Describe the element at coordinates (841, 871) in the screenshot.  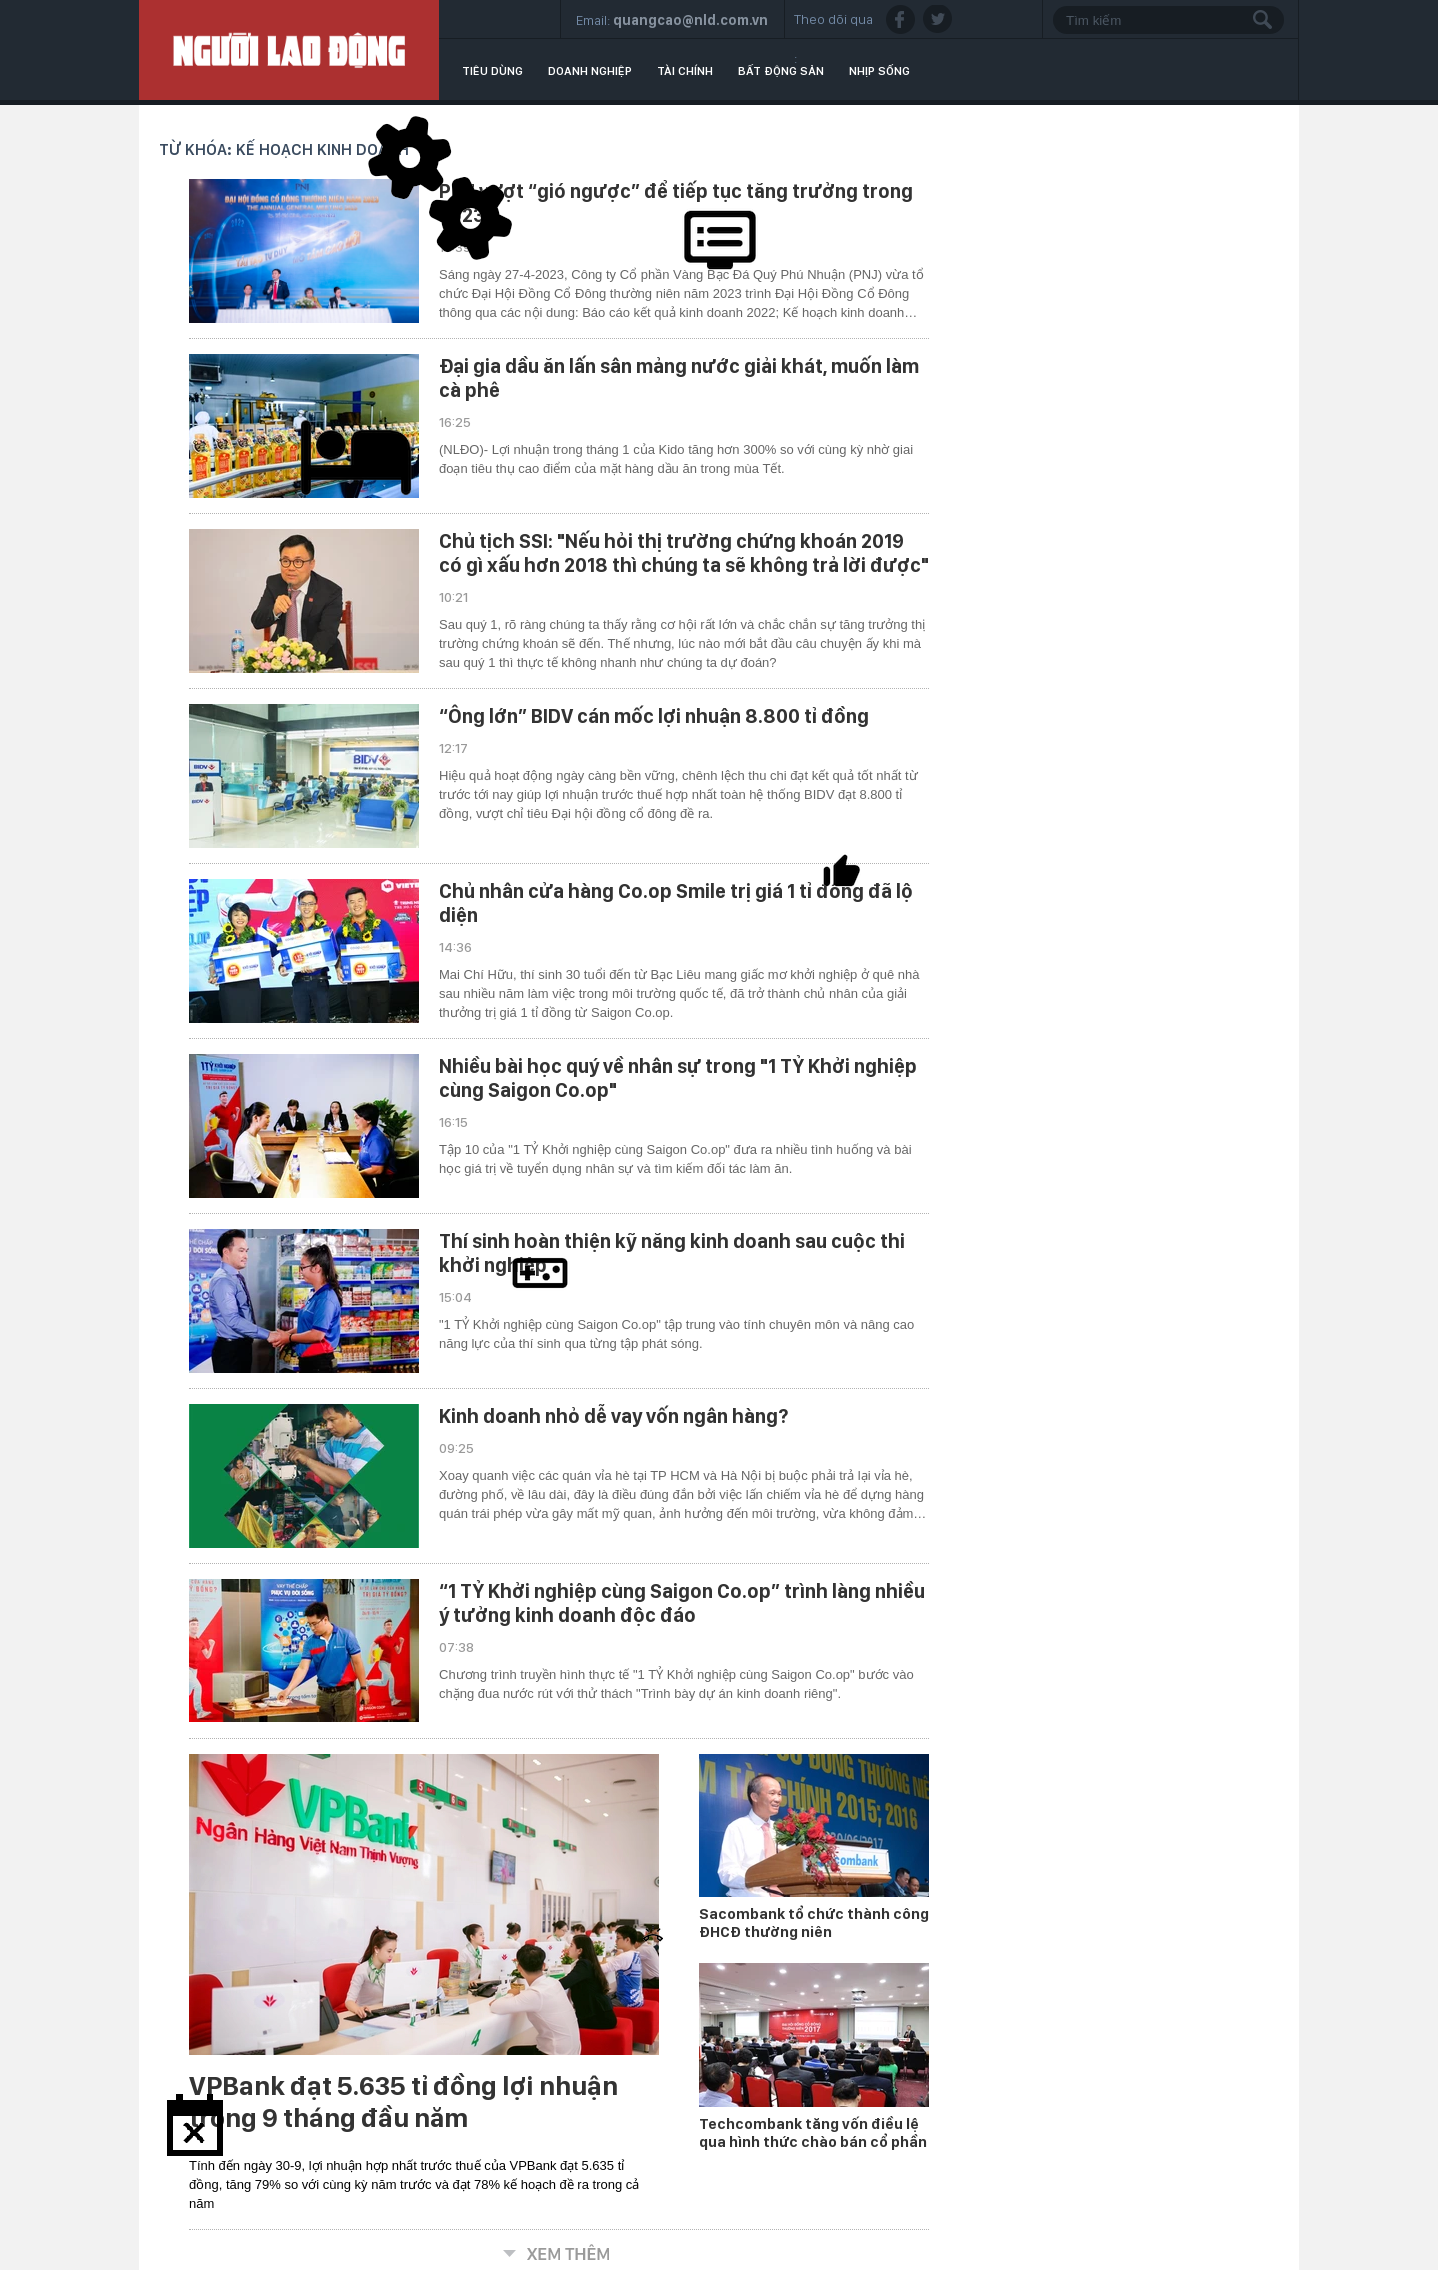
I see `like or upvote content` at that location.